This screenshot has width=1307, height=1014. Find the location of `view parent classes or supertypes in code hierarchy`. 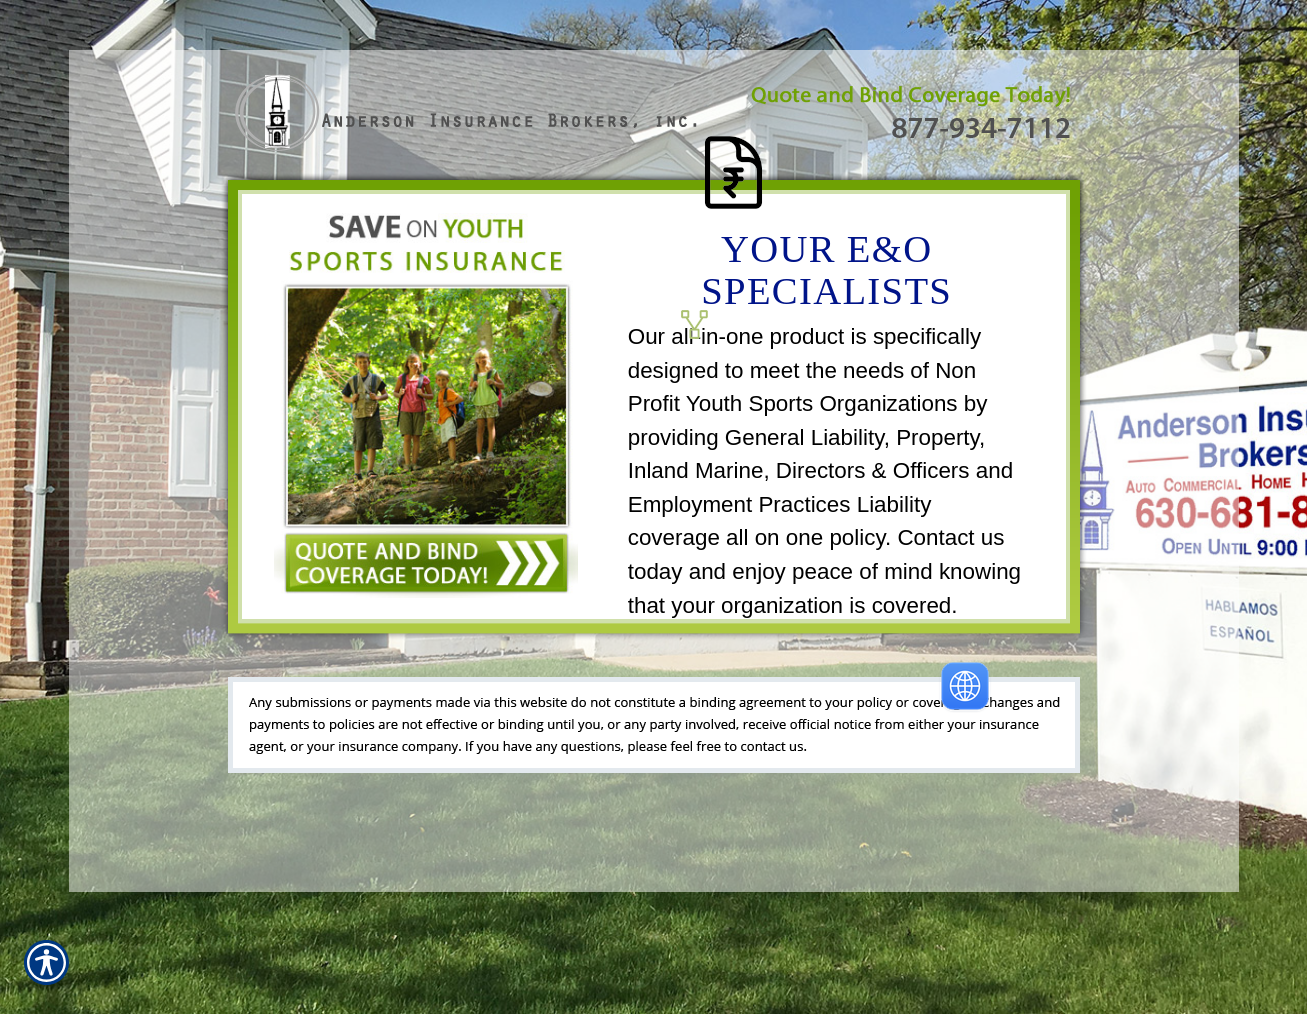

view parent classes or supertypes in code hierarchy is located at coordinates (695, 324).